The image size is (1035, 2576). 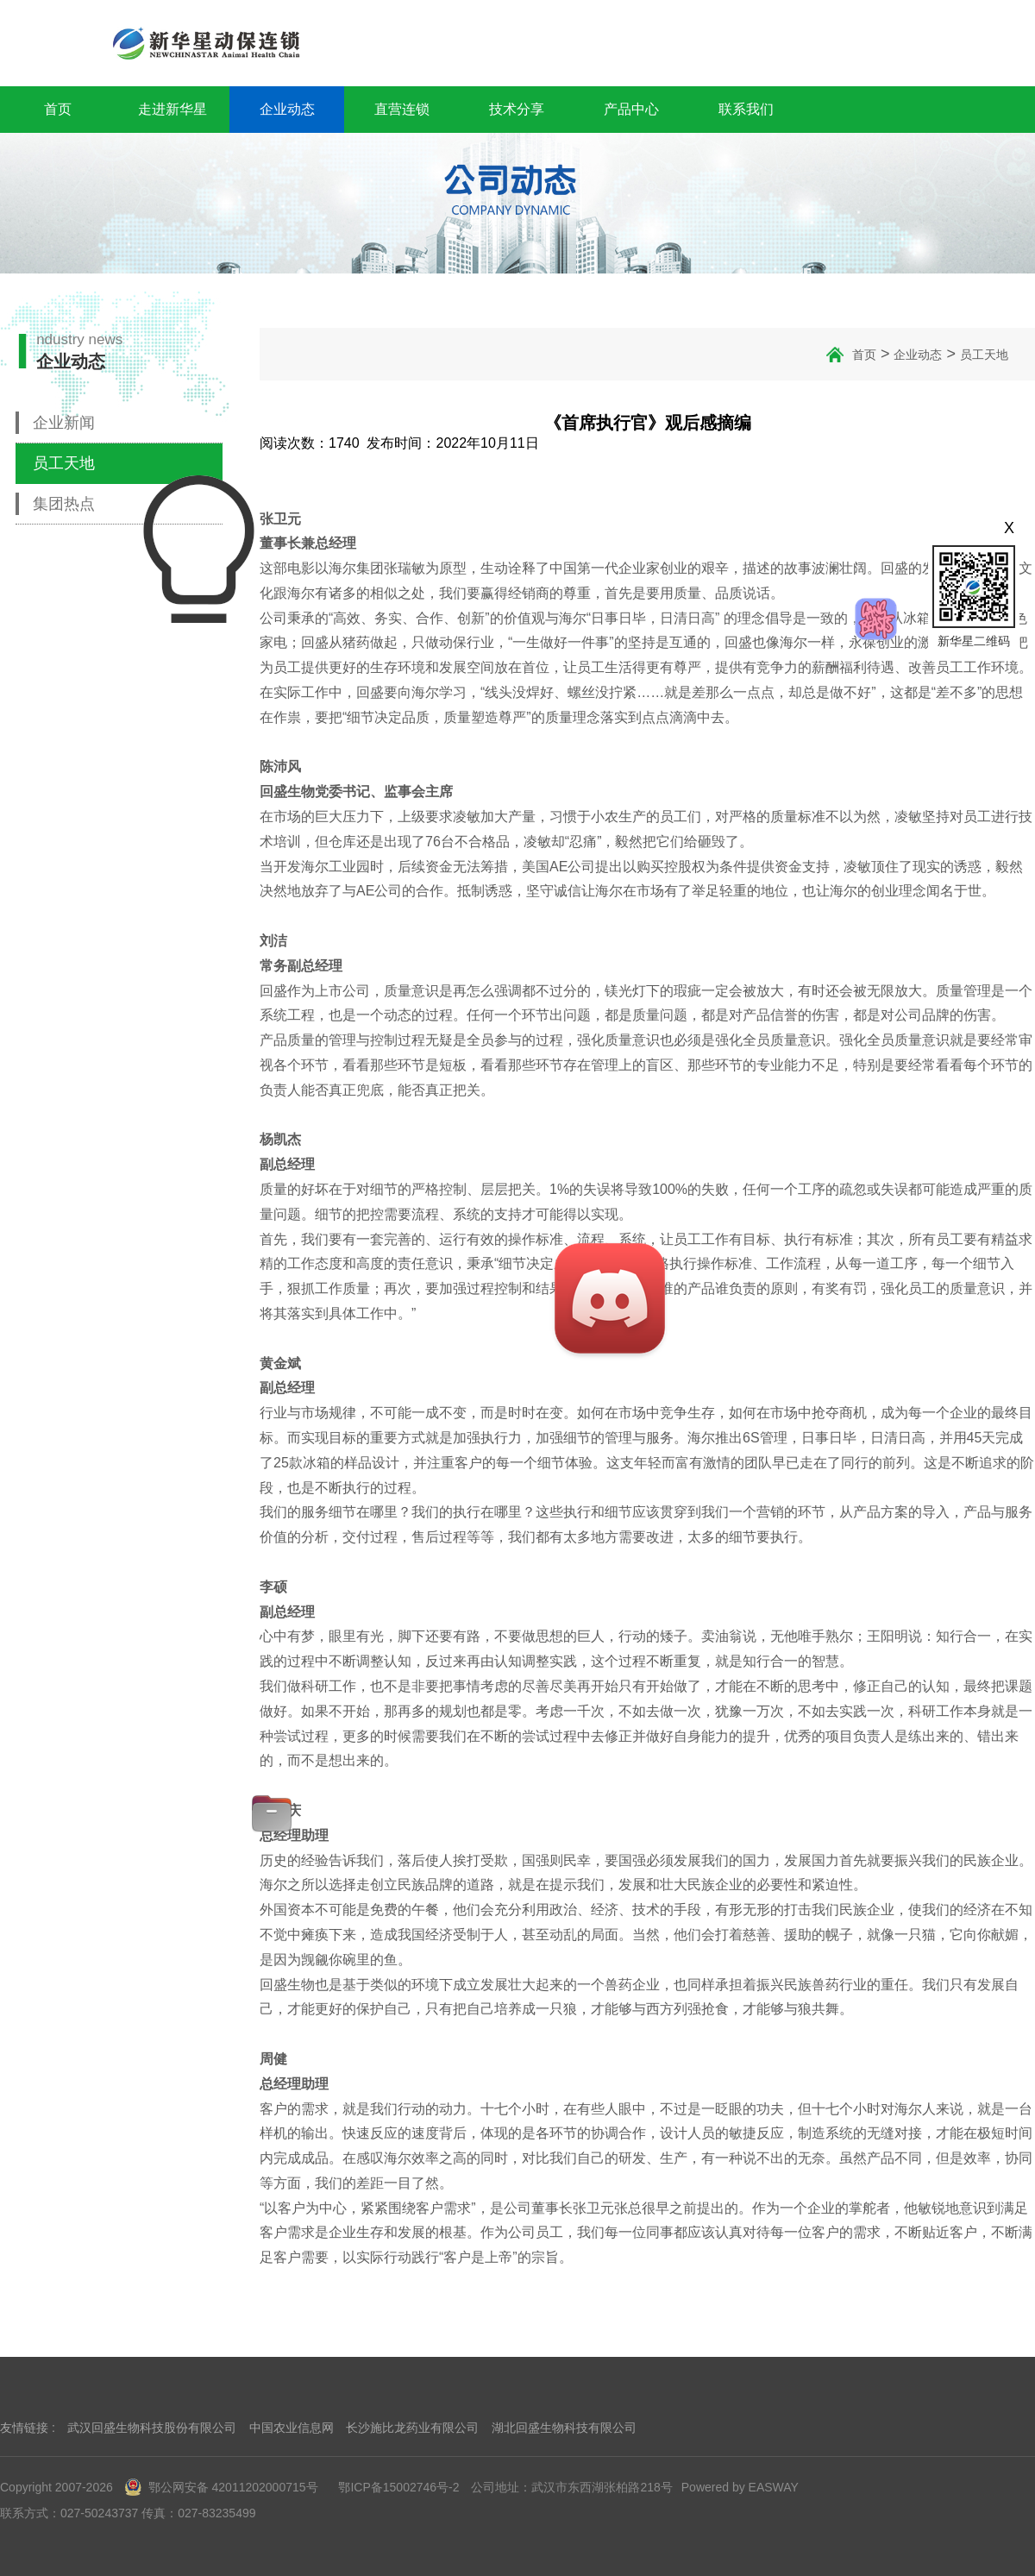 What do you see at coordinates (198, 549) in the screenshot?
I see `view music suggestions and recommendations` at bounding box center [198, 549].